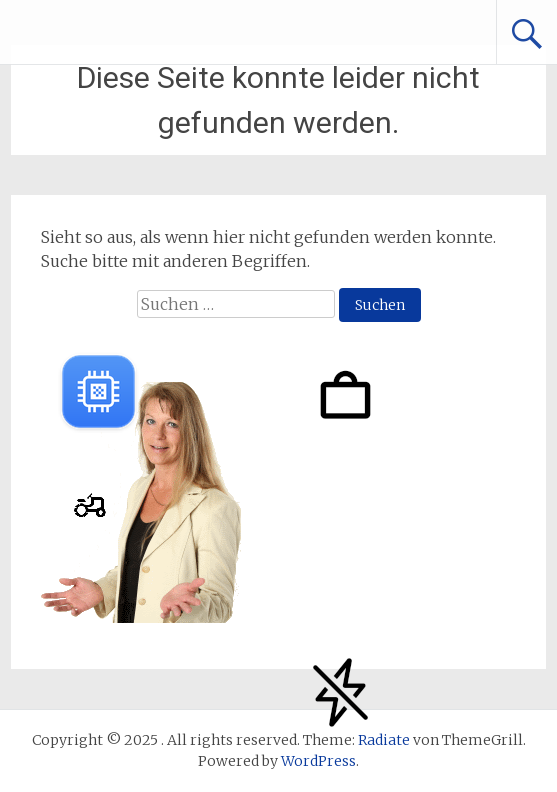  I want to click on browse electronics or hardware apps, so click(98, 391).